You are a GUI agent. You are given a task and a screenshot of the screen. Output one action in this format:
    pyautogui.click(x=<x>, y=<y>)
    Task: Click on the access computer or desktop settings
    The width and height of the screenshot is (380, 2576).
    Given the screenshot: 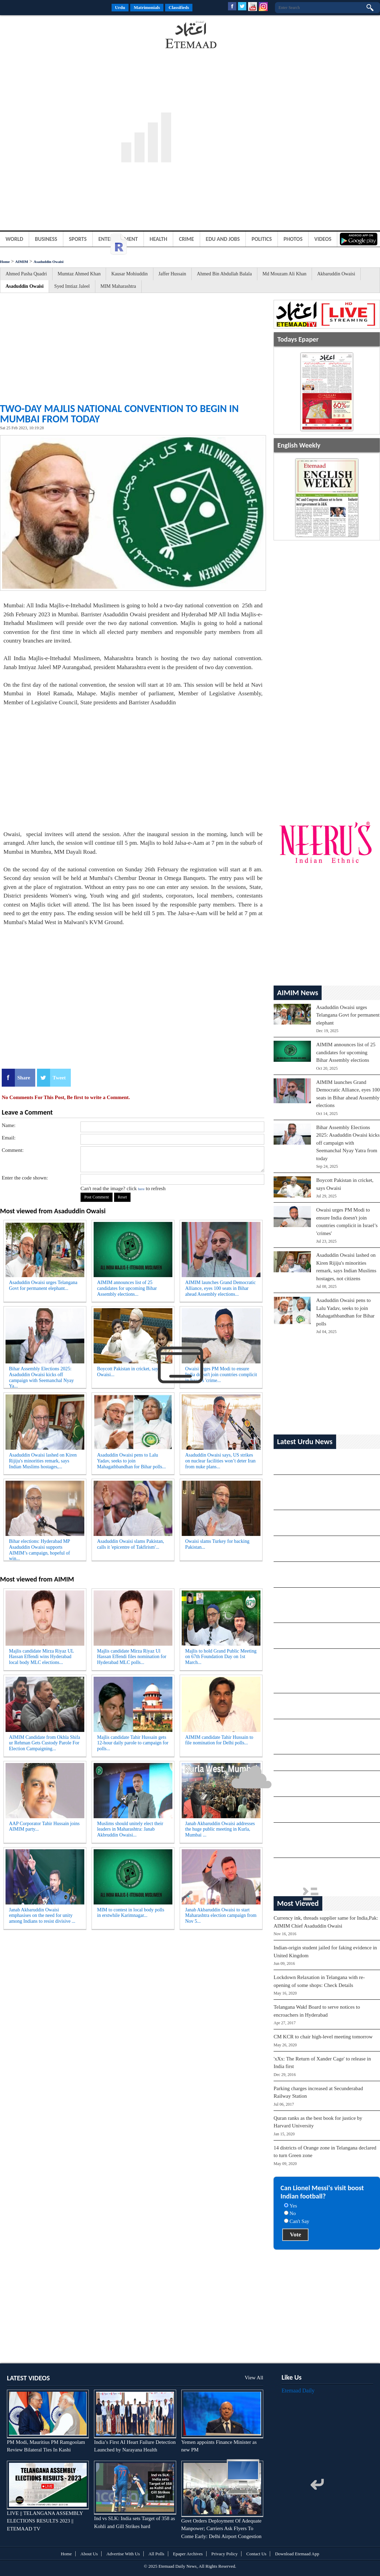 What is the action you would take?
    pyautogui.click(x=243, y=2477)
    